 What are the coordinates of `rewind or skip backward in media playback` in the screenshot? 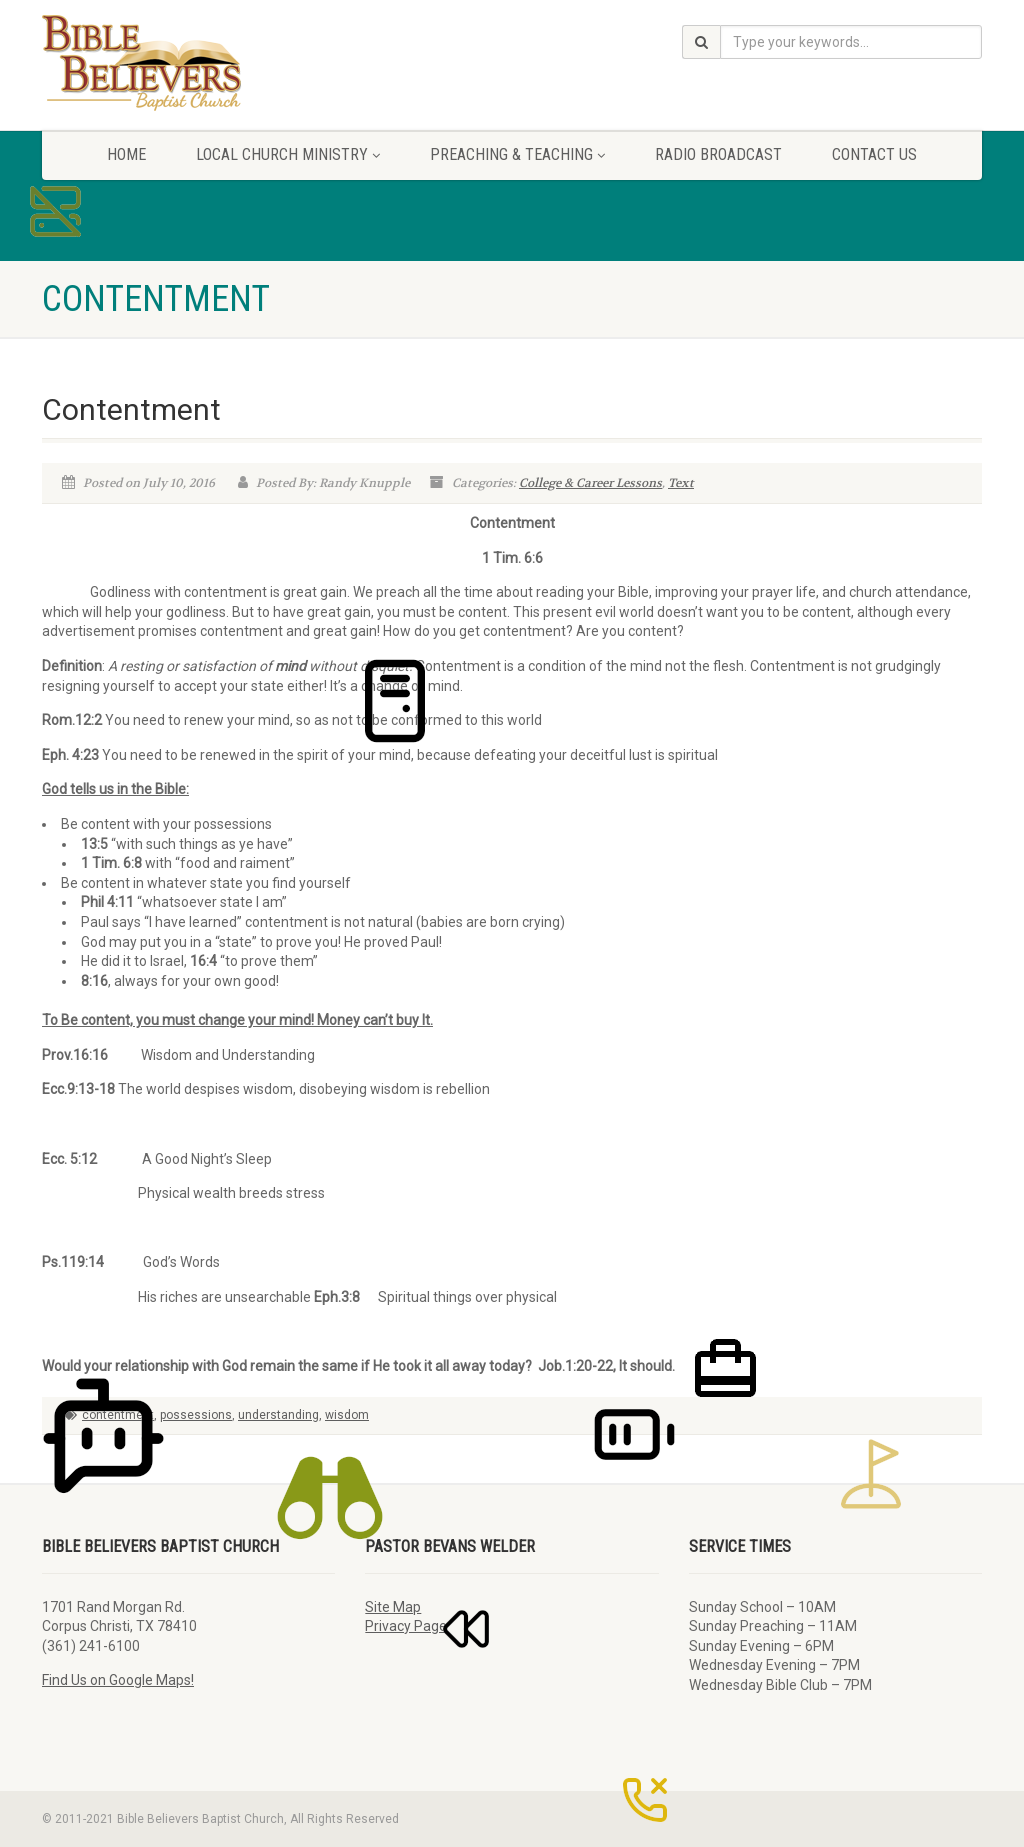 It's located at (466, 1629).